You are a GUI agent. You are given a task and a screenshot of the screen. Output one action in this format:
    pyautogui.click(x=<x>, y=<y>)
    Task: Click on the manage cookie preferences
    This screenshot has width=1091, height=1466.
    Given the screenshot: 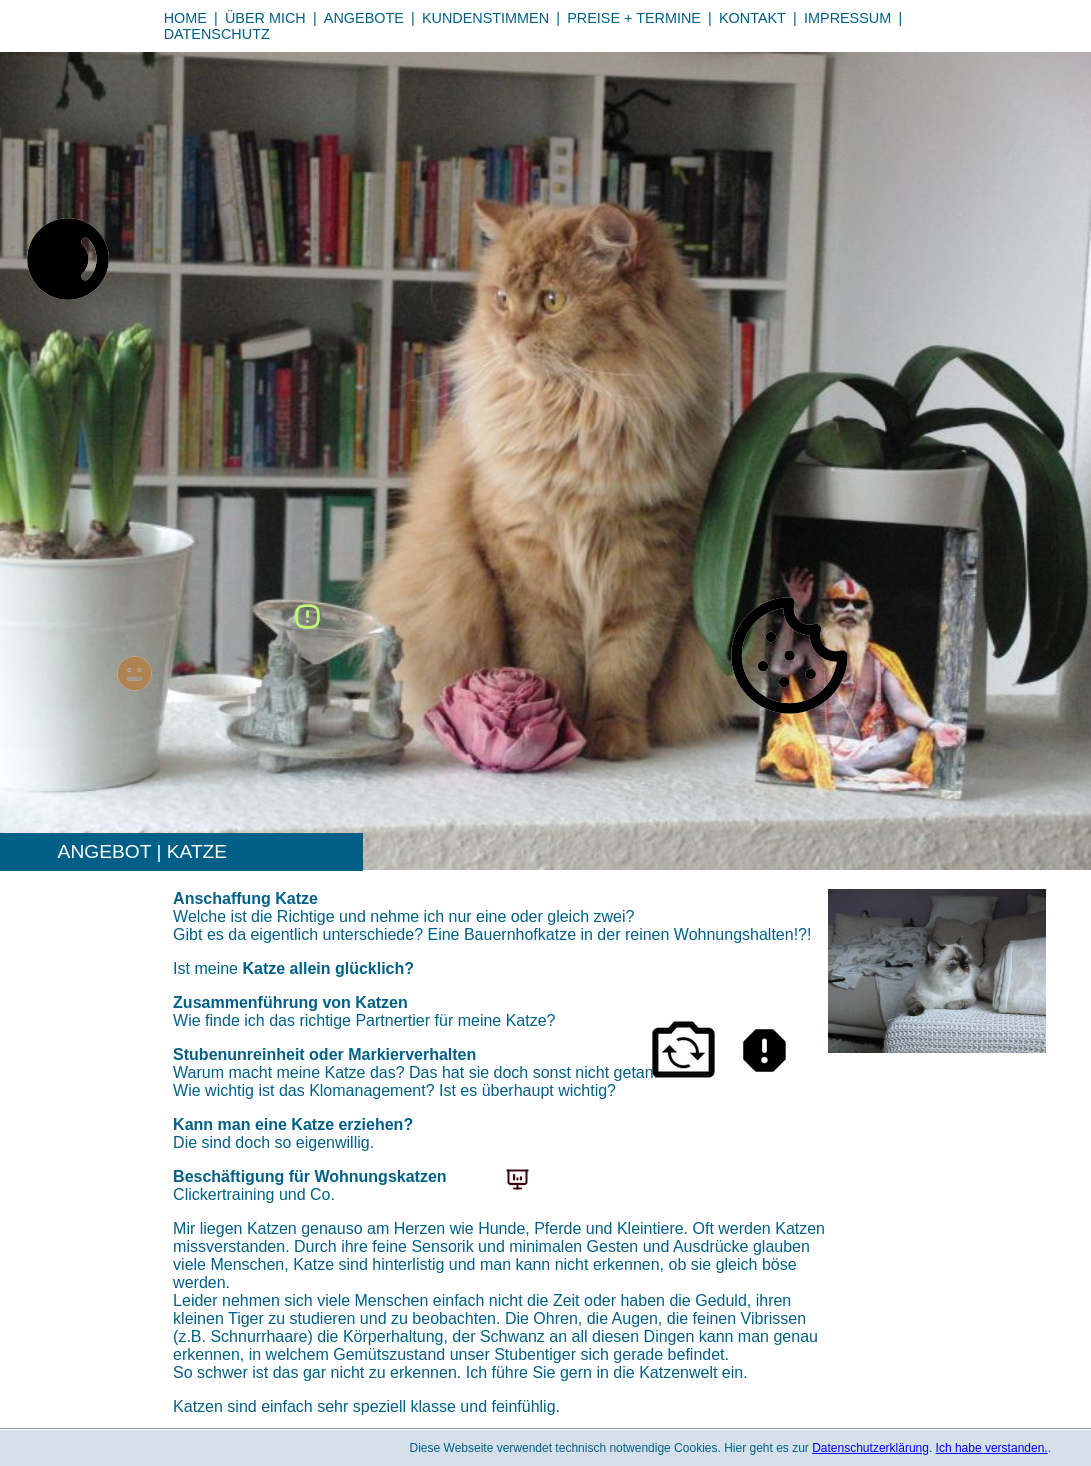 What is the action you would take?
    pyautogui.click(x=789, y=655)
    